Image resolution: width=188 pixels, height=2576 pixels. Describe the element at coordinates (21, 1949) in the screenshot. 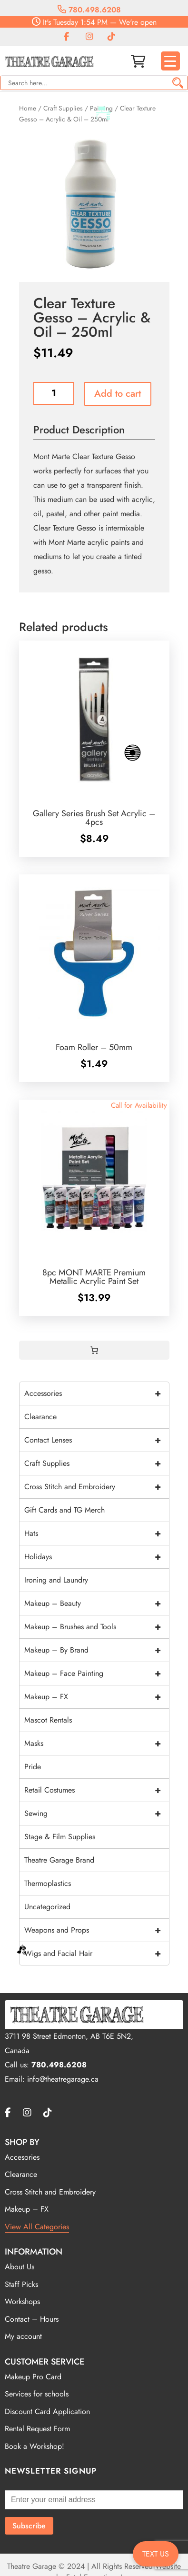

I see `select roman soldier or centurion character class` at that location.